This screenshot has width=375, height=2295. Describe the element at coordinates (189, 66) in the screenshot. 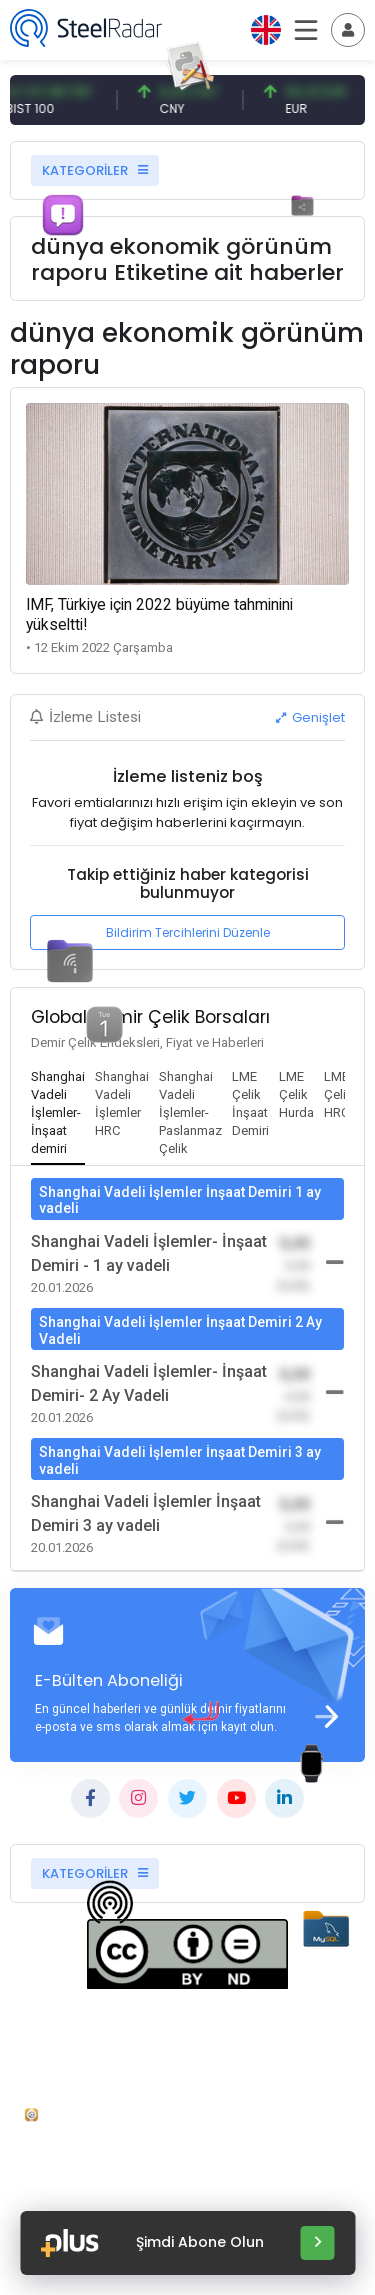

I see `python application or script runner` at that location.